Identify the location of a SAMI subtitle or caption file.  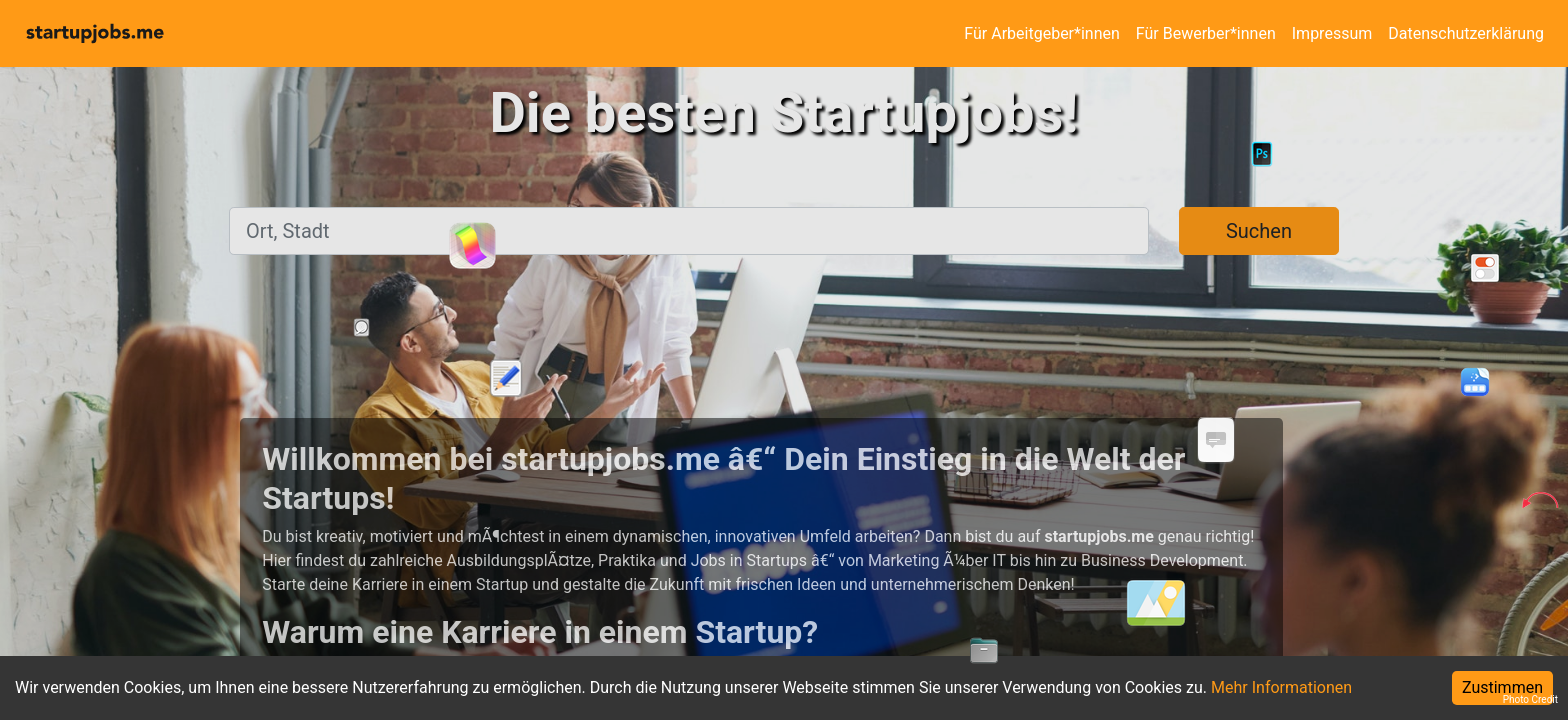
(1216, 440).